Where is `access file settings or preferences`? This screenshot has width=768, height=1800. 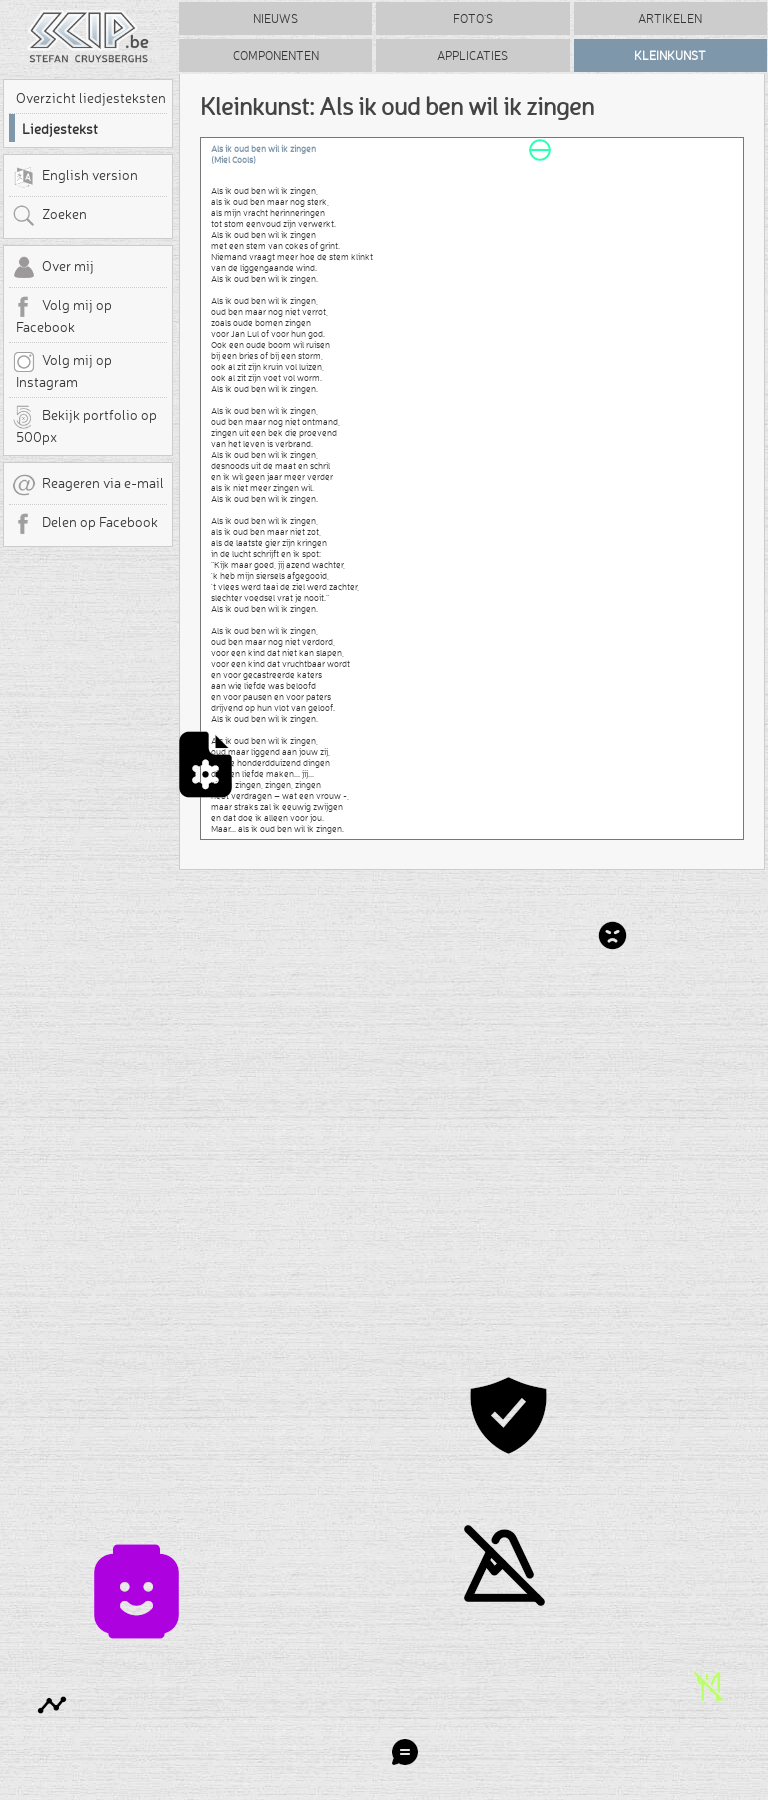 access file settings or preferences is located at coordinates (205, 764).